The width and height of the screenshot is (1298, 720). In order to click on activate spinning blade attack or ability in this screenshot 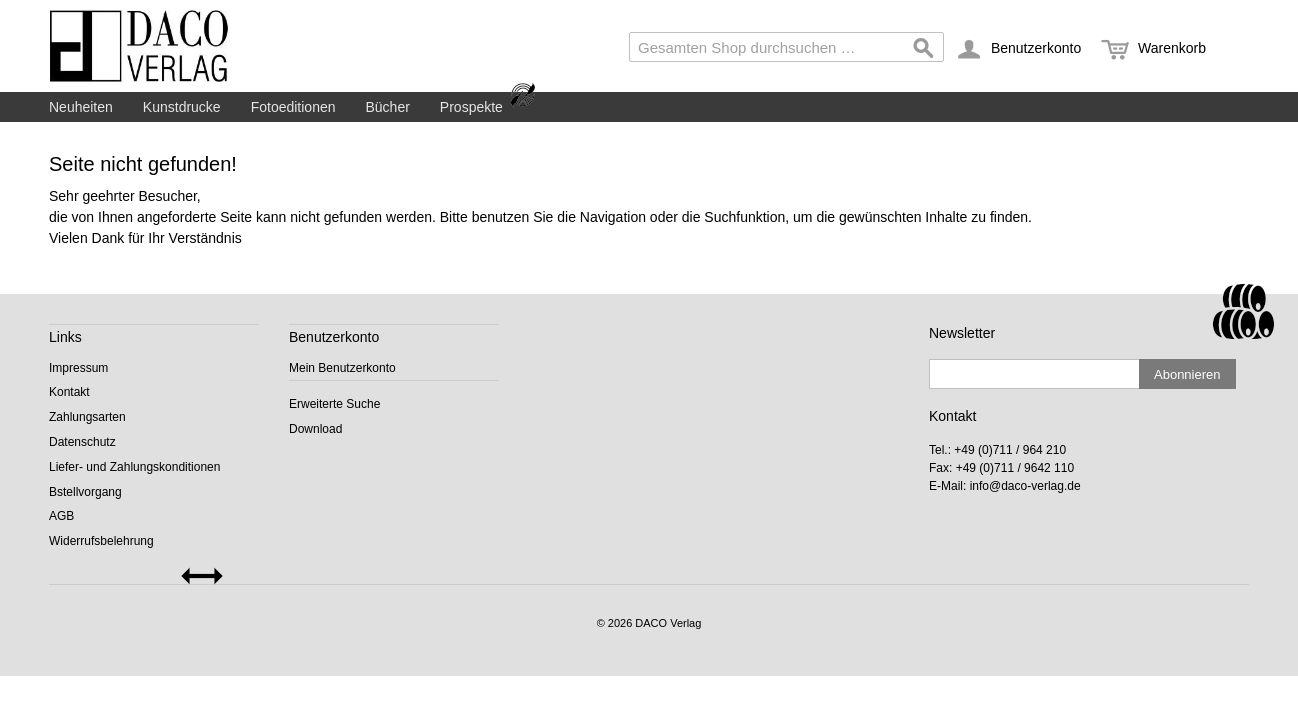, I will do `click(523, 95)`.